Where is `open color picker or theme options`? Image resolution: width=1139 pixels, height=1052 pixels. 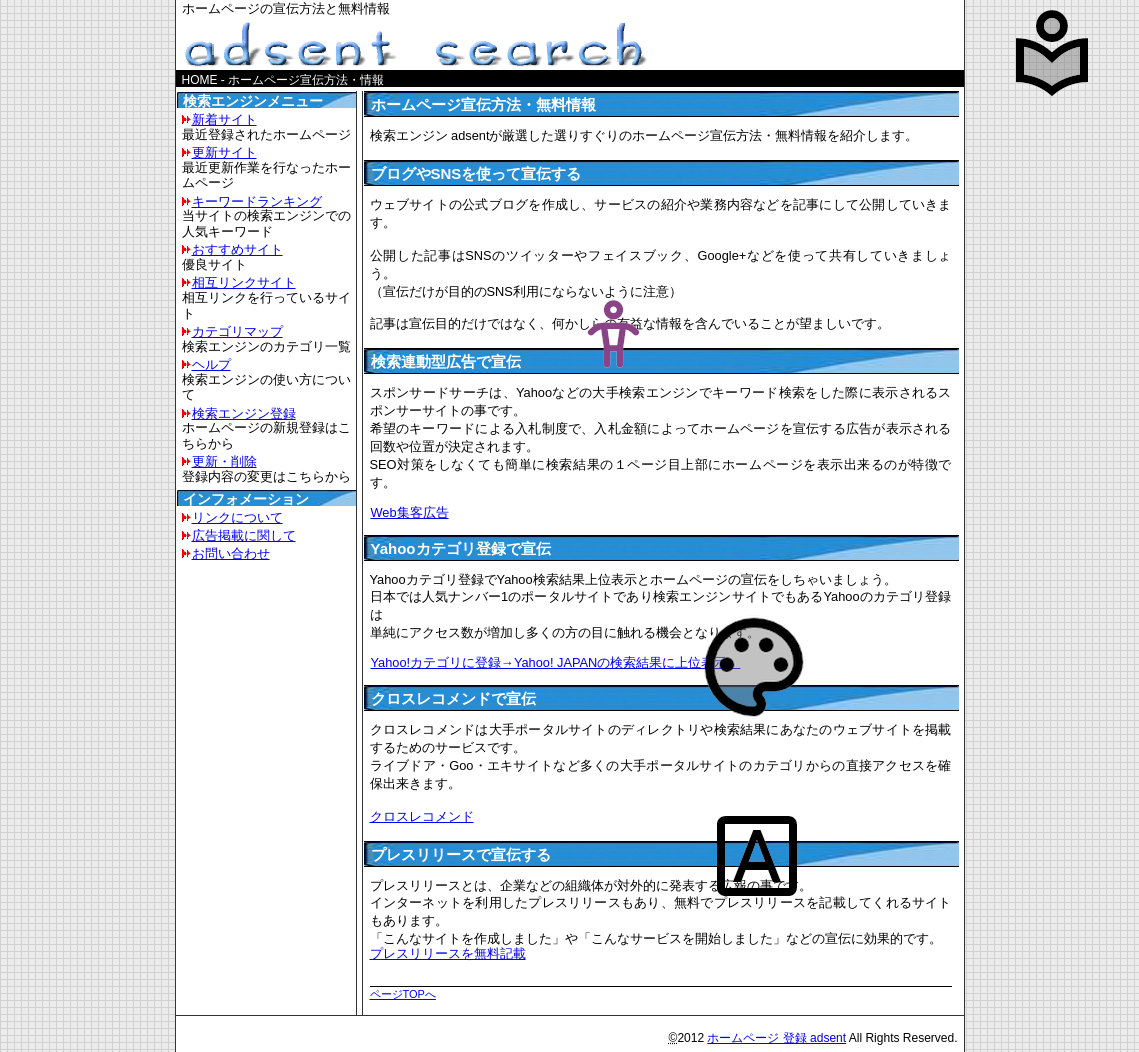
open color picker or theme options is located at coordinates (754, 667).